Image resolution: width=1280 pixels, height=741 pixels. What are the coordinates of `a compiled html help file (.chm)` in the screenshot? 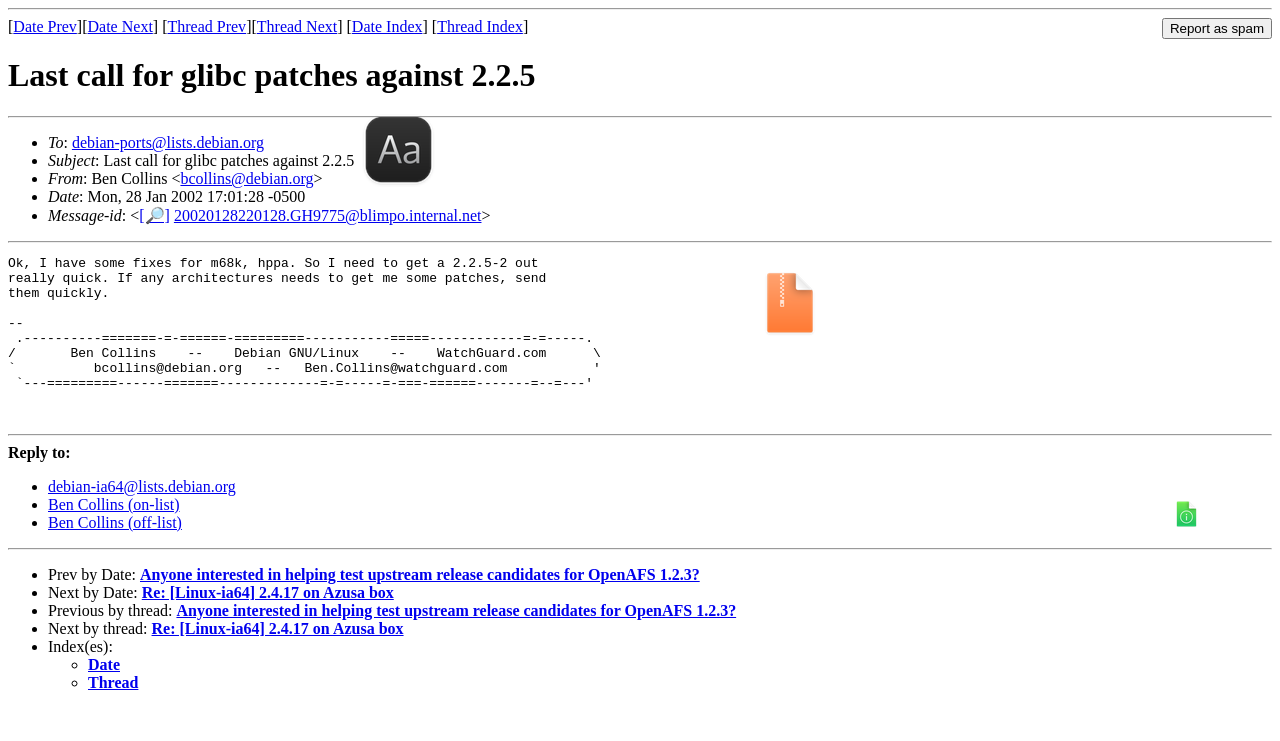 It's located at (1186, 514).